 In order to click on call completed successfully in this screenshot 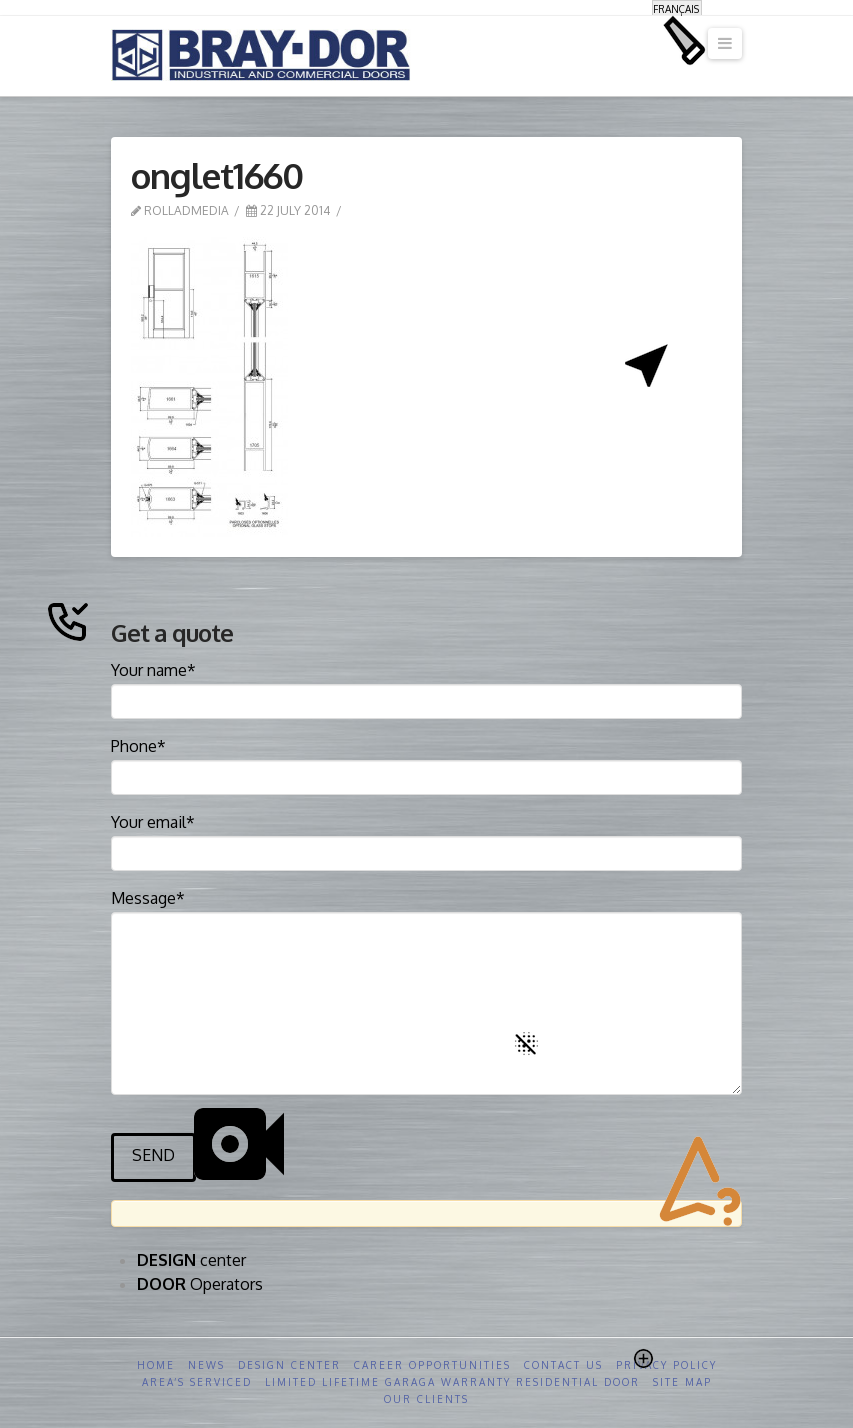, I will do `click(68, 621)`.